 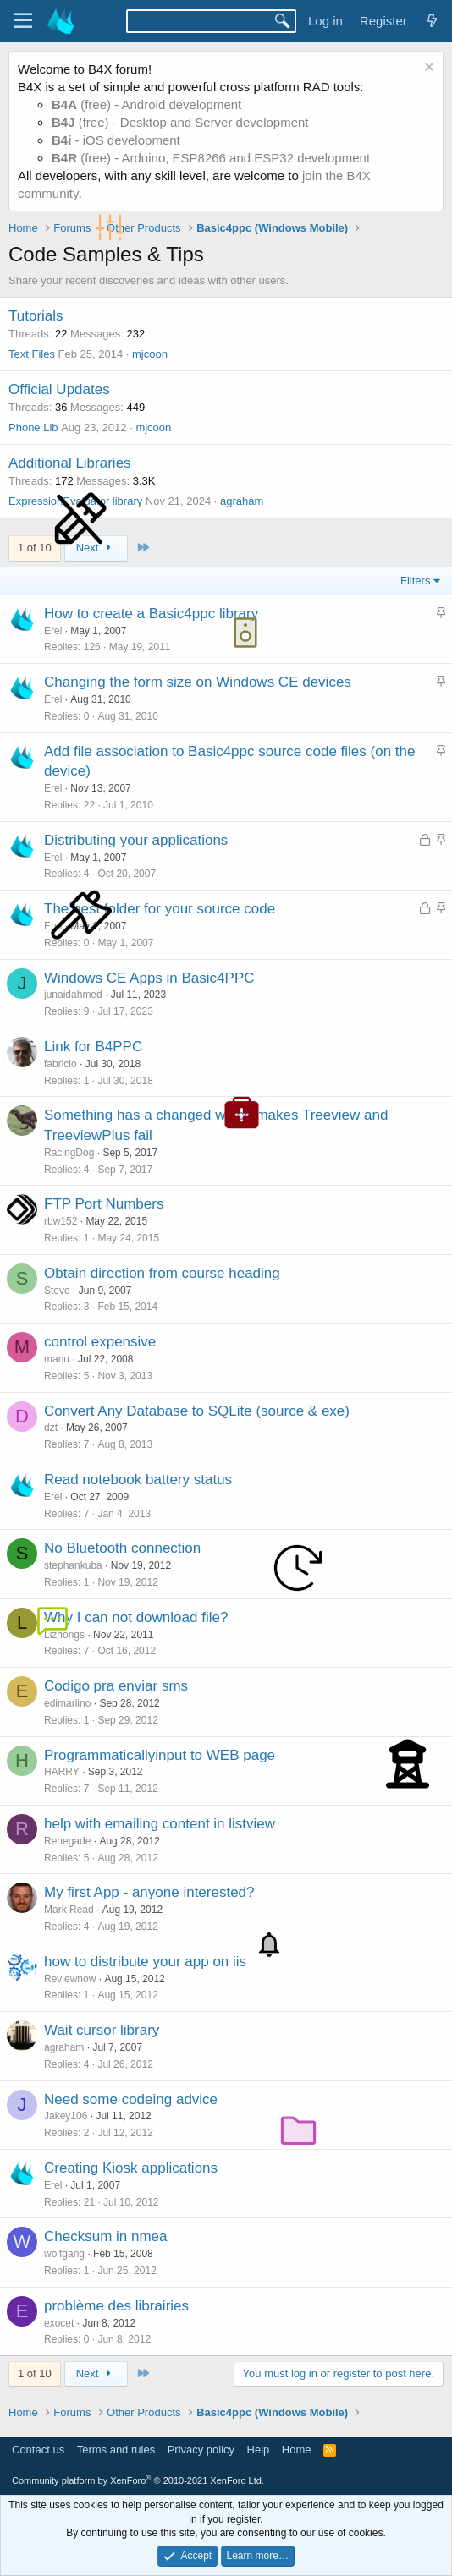 I want to click on restore to a previous version, so click(x=297, y=1568).